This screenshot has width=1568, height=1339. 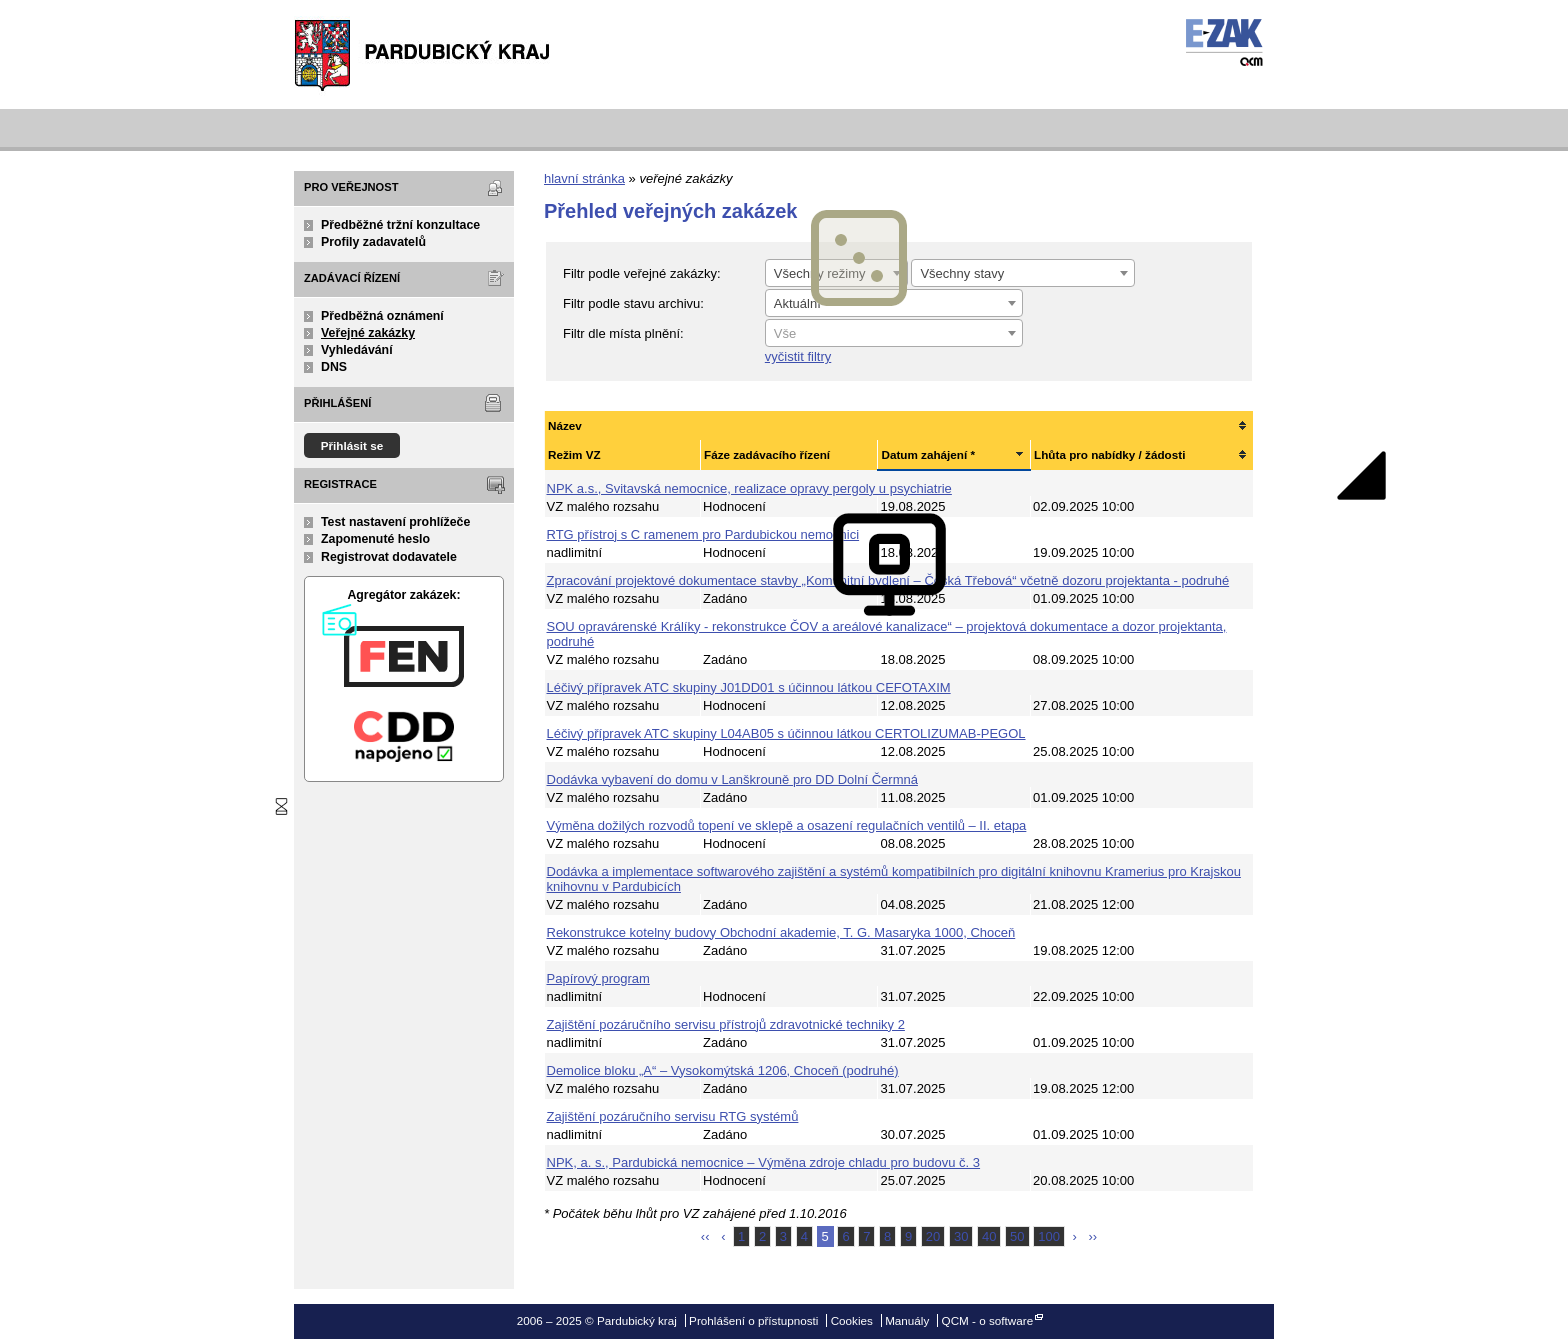 I want to click on indicates time is running low, so click(x=281, y=806).